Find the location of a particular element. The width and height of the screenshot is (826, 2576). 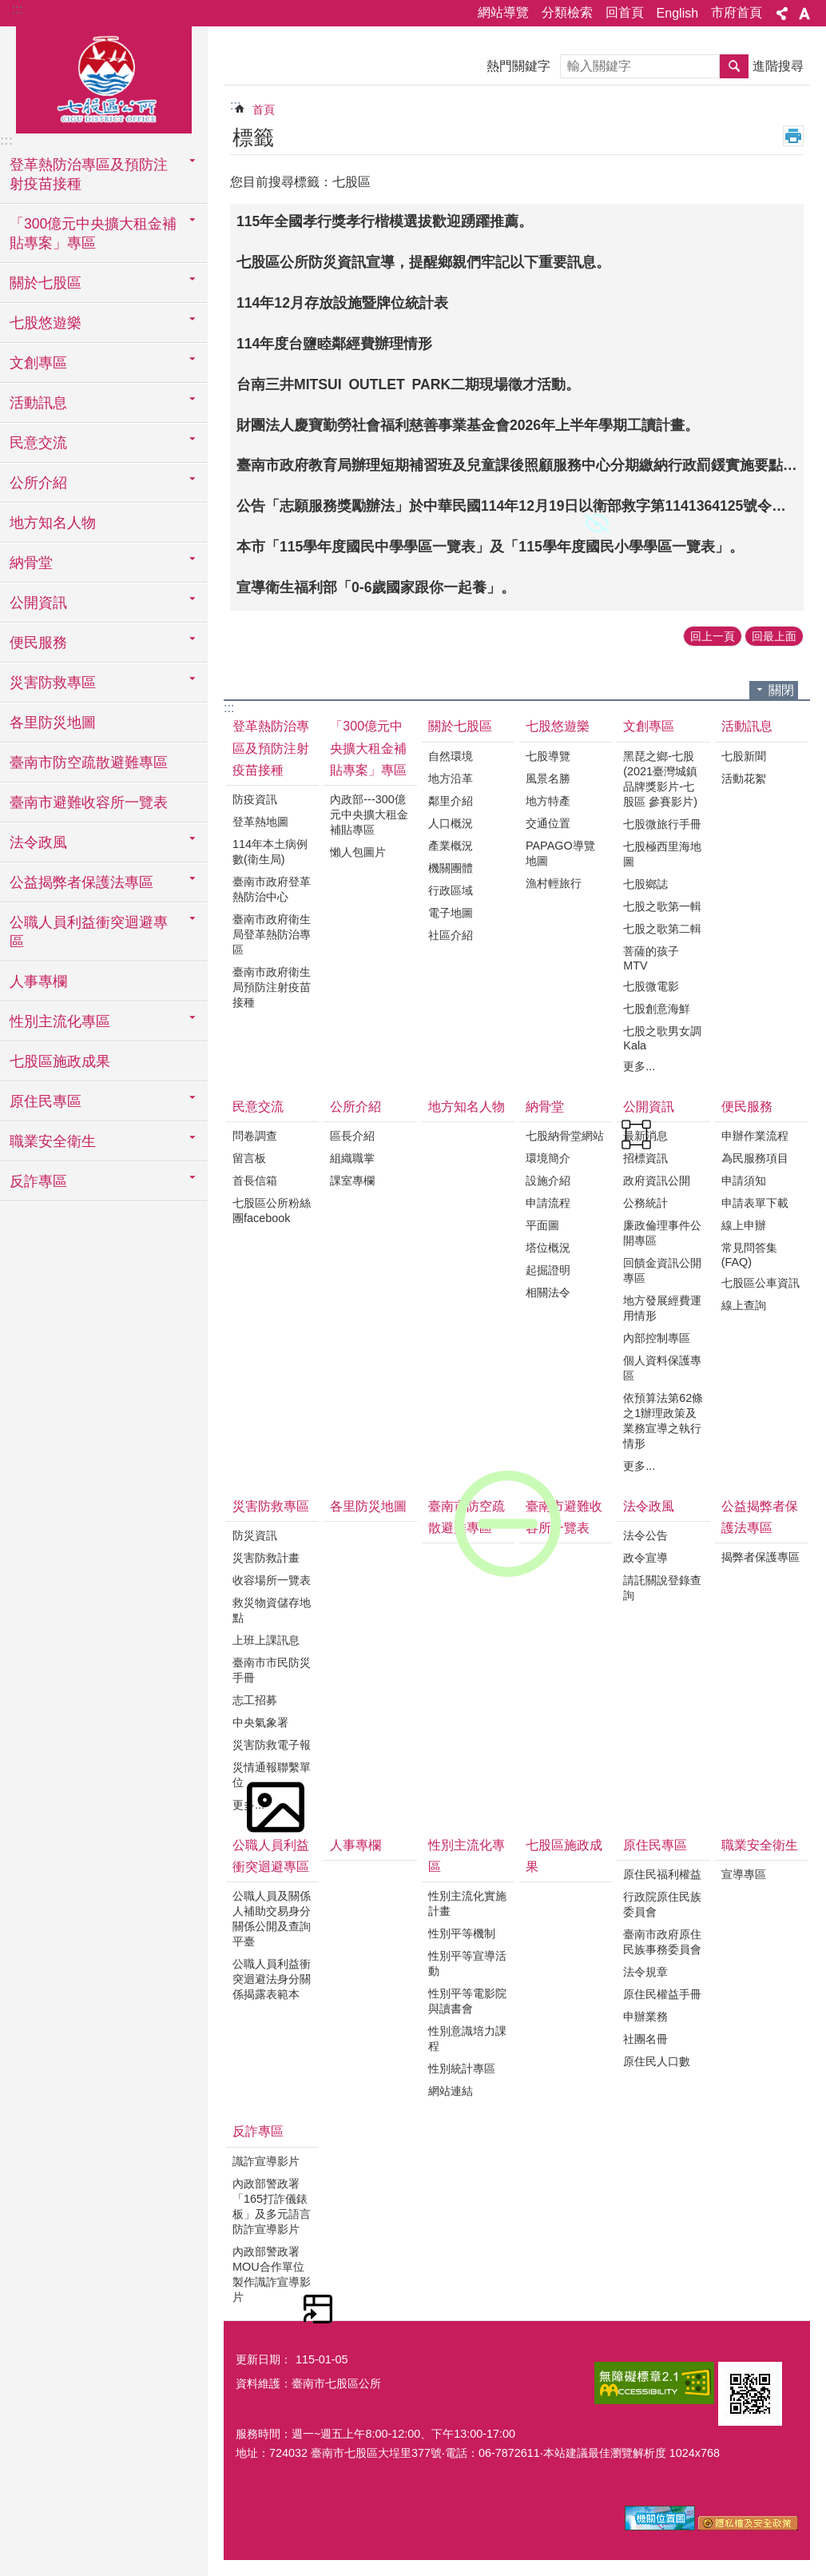

view media file is located at coordinates (276, 1807).